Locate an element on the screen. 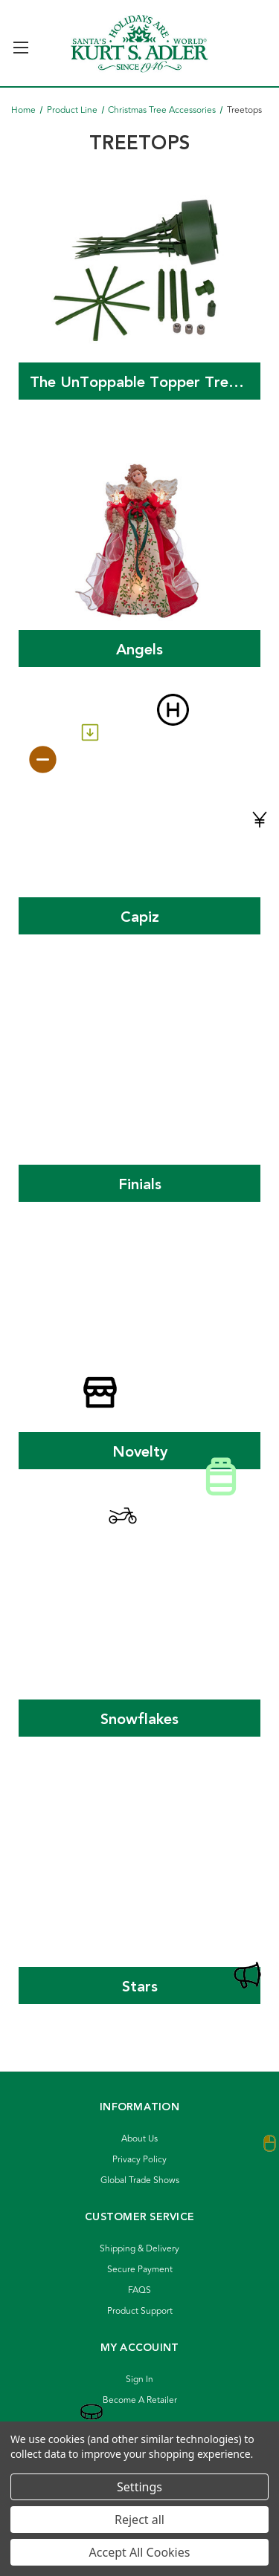 This screenshot has width=279, height=2576. select motorcycle as vehicle type is located at coordinates (123, 1516).